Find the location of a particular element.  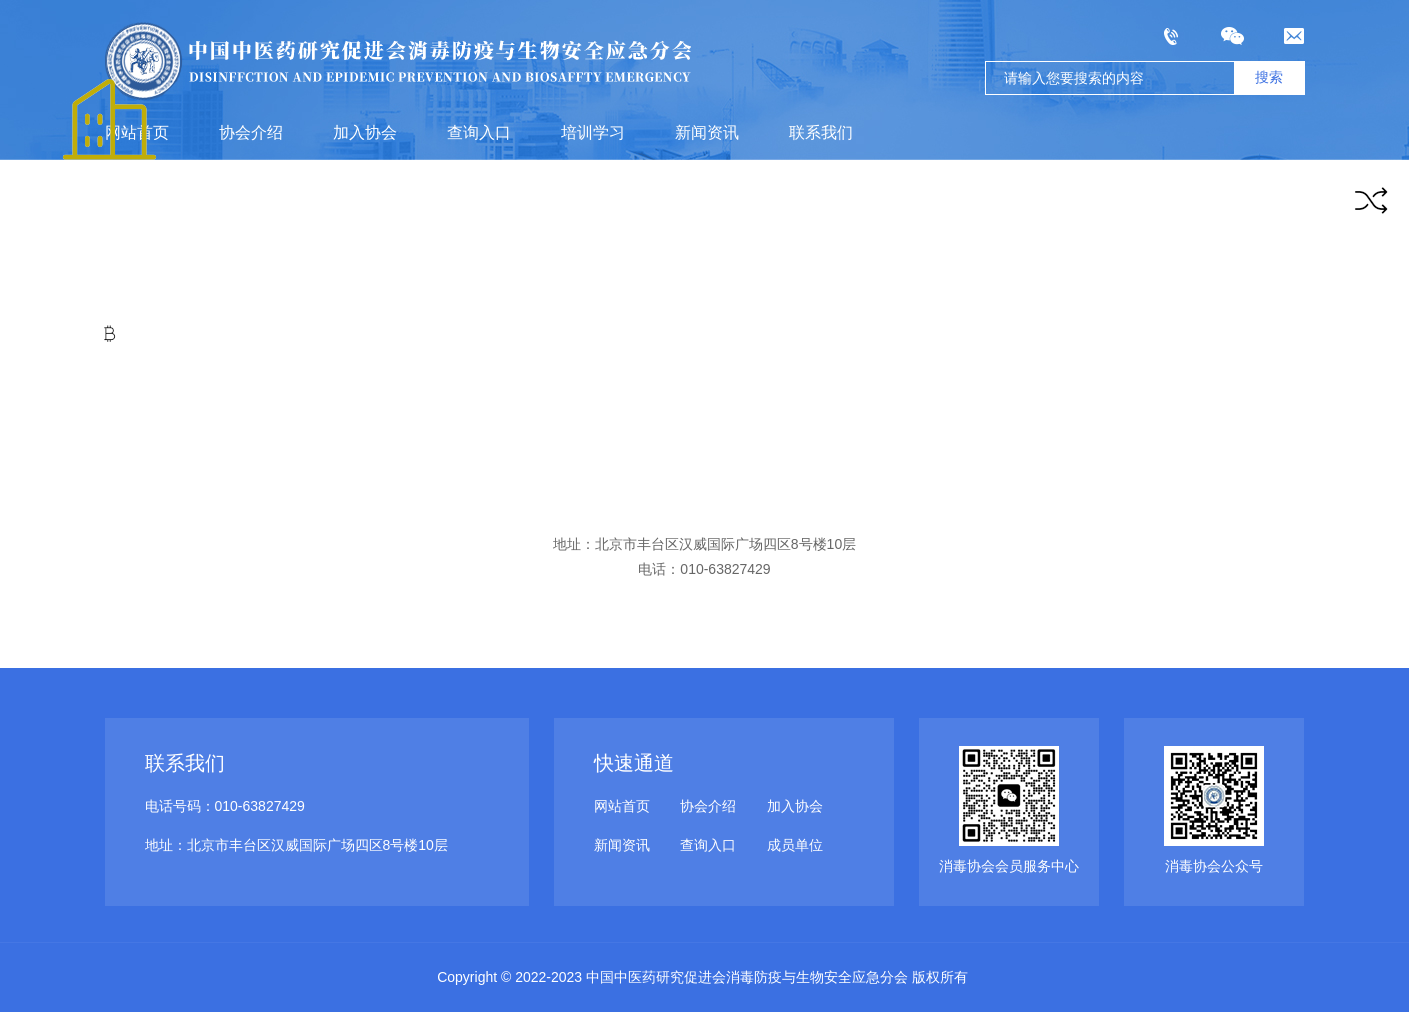

view nearby buildings or offices is located at coordinates (109, 122).